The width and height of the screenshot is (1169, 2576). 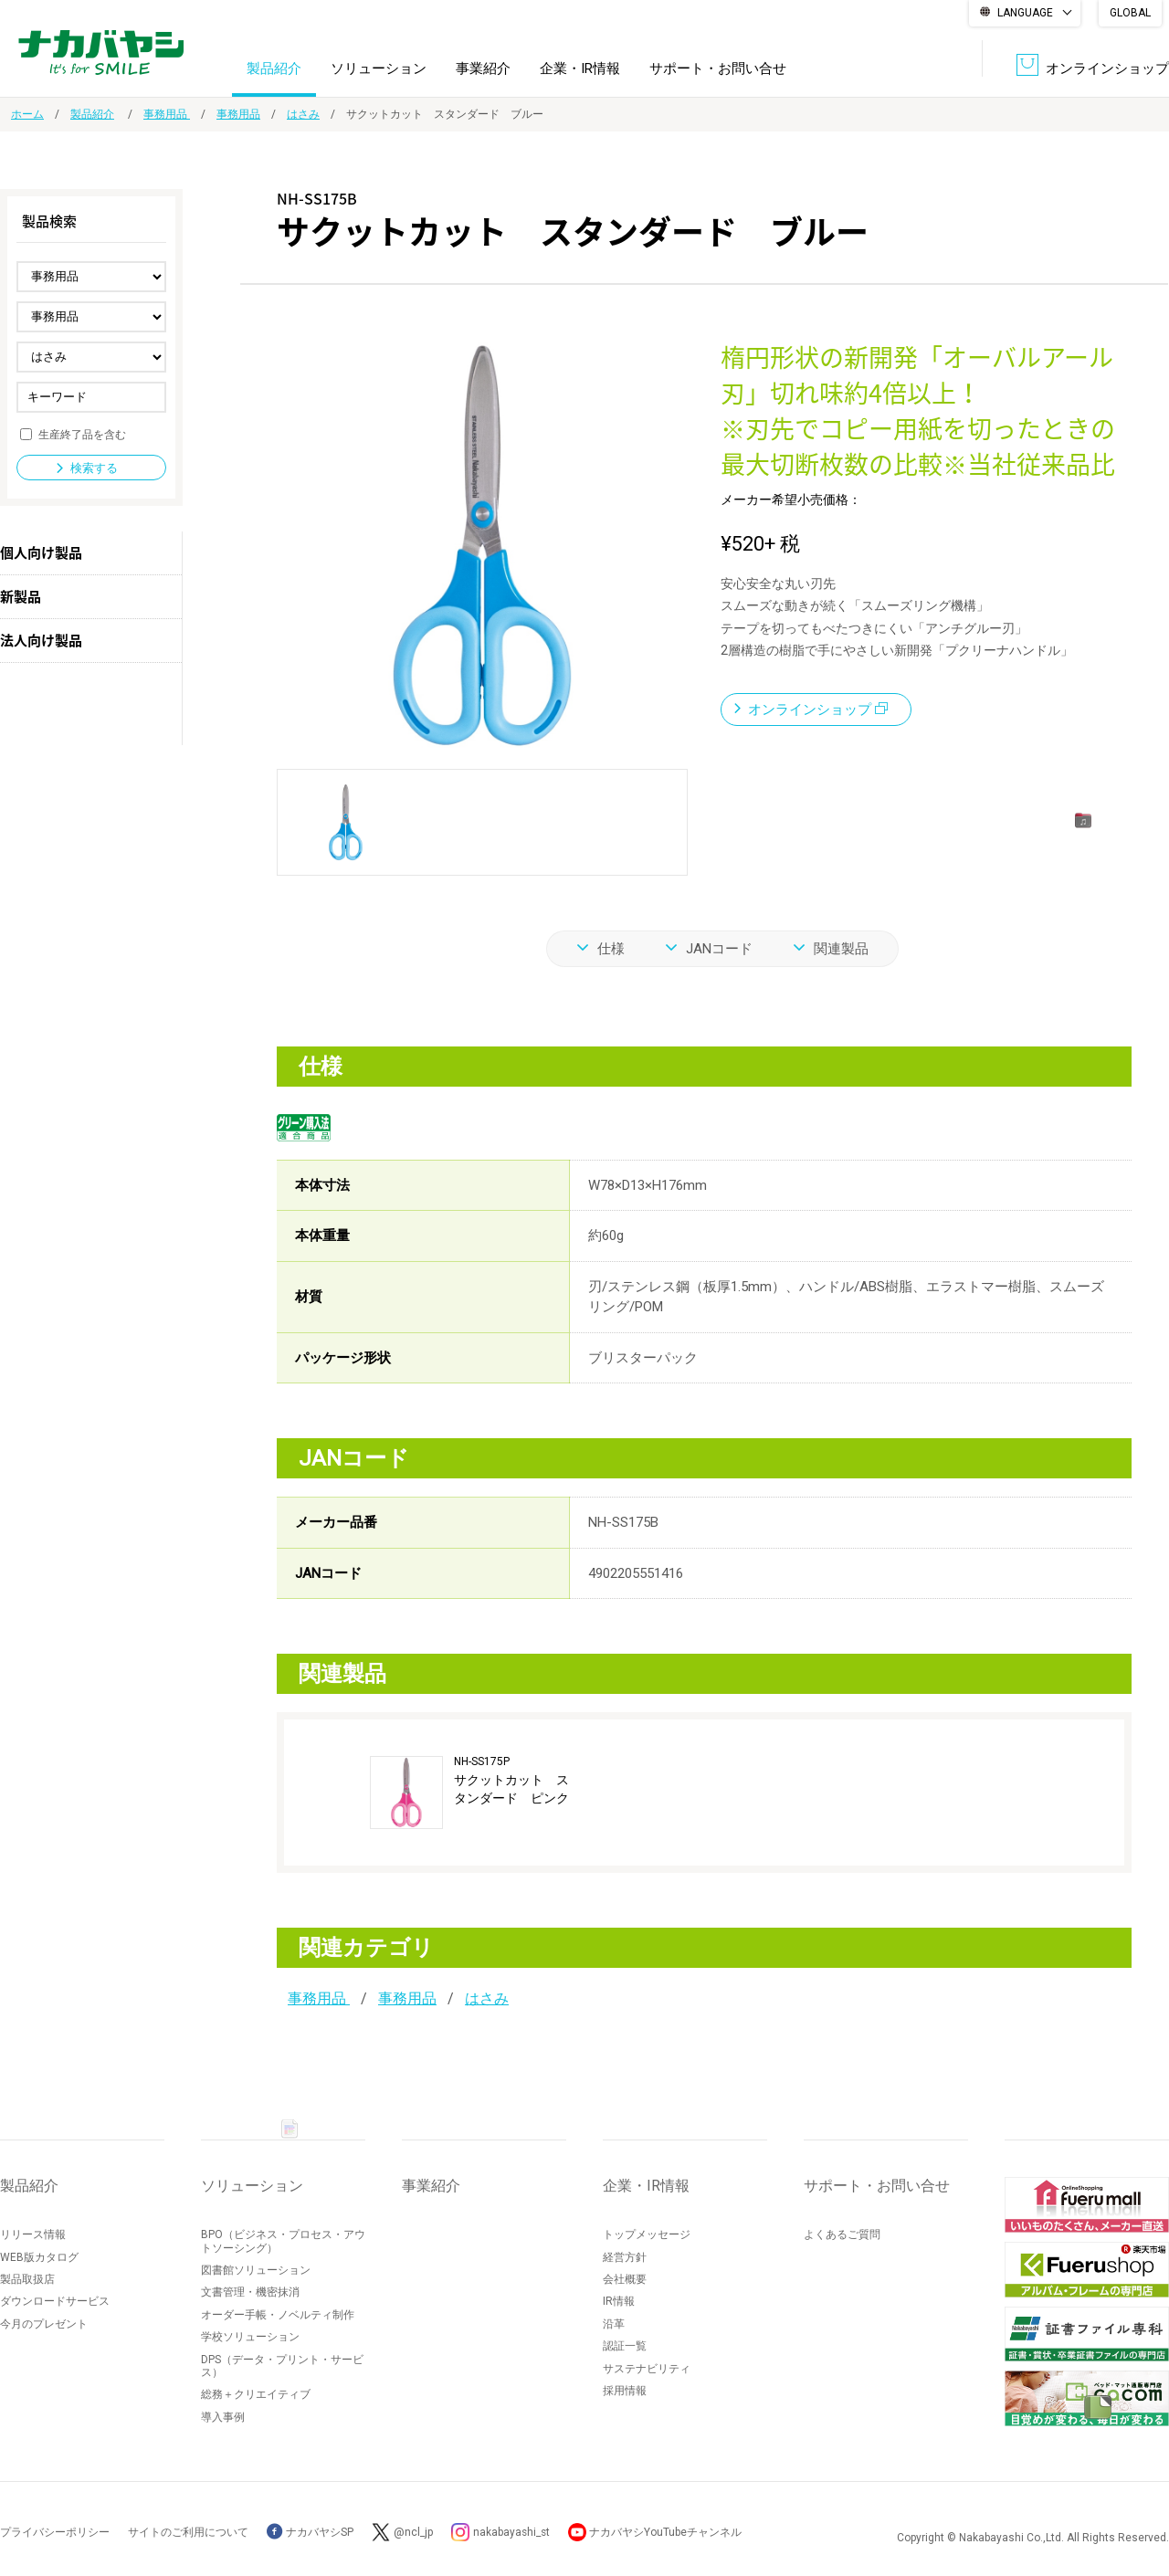 I want to click on access development tools and applications, so click(x=290, y=2129).